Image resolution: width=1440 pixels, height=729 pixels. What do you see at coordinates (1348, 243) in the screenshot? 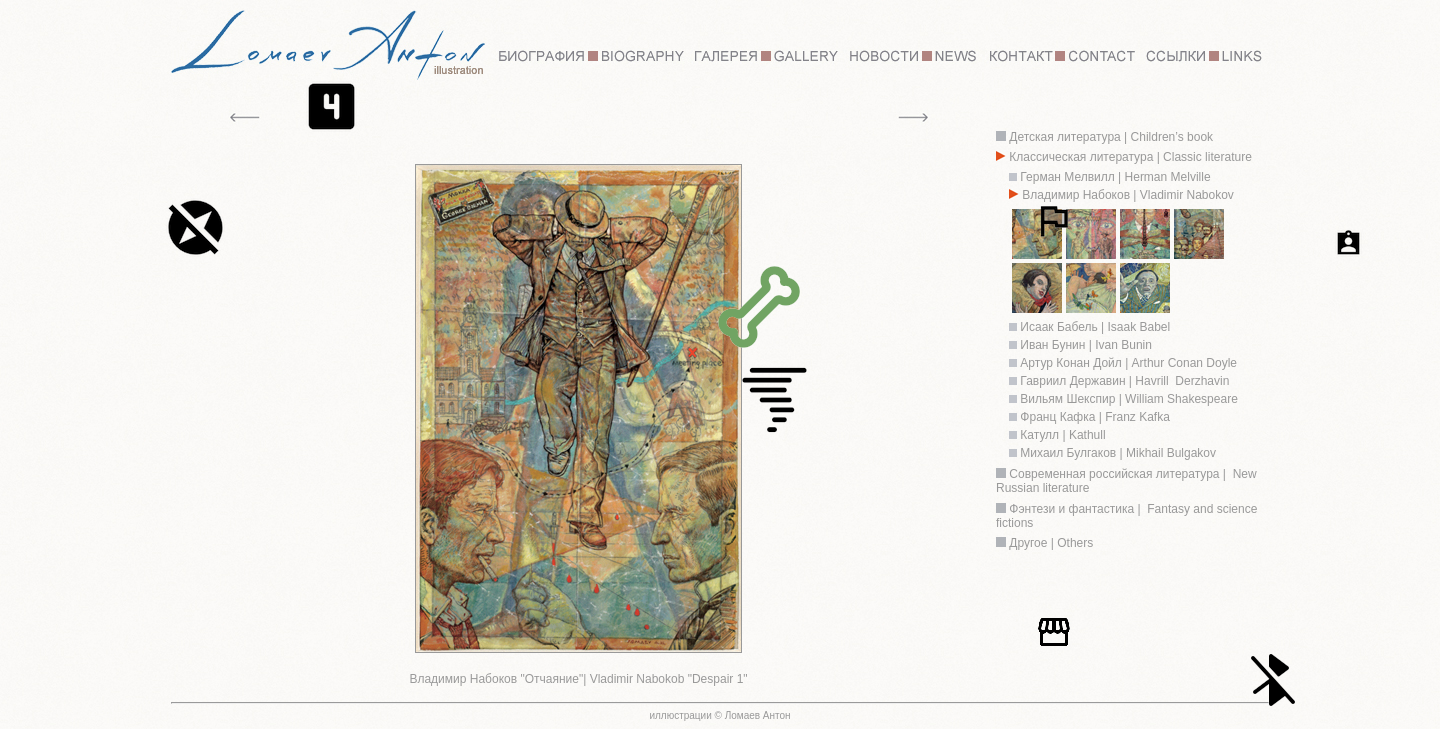
I see `view user profile or account details` at bounding box center [1348, 243].